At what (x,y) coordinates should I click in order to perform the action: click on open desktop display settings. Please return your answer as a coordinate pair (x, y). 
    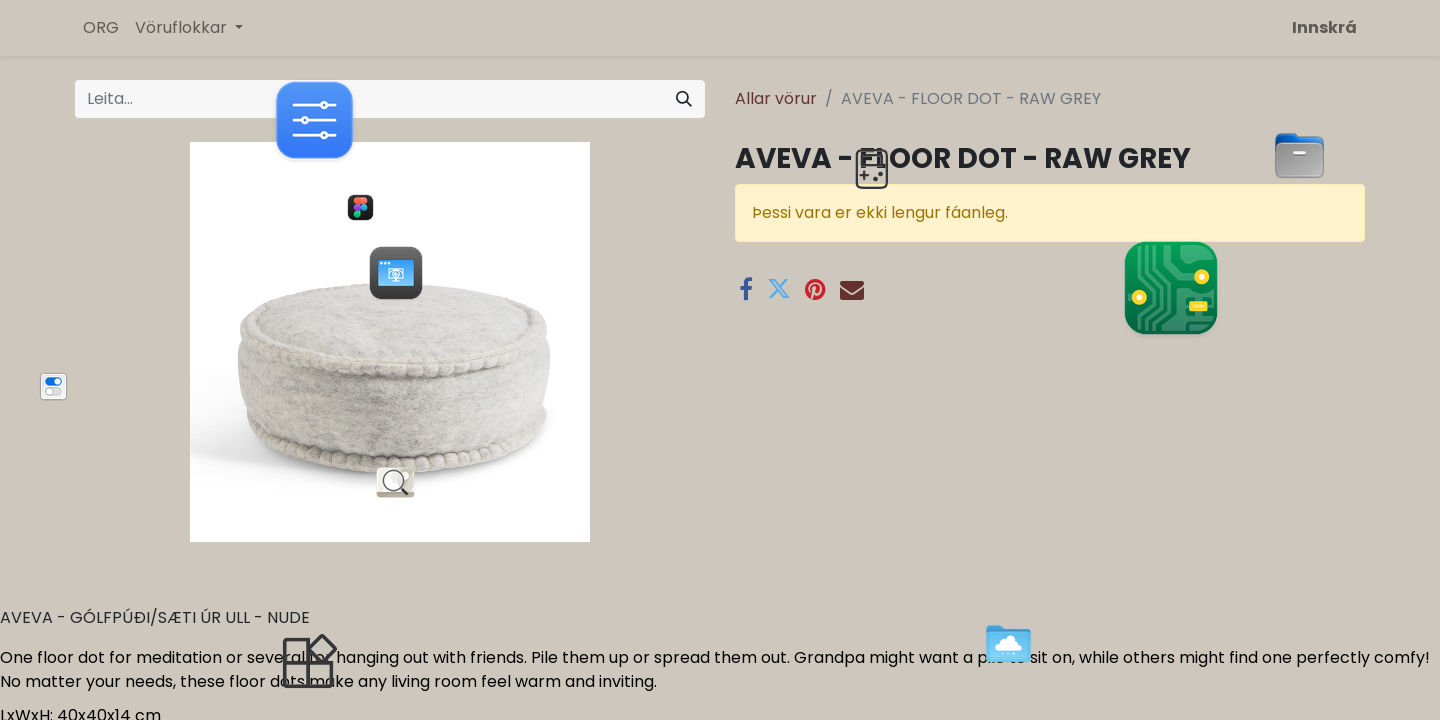
    Looking at the image, I should click on (314, 121).